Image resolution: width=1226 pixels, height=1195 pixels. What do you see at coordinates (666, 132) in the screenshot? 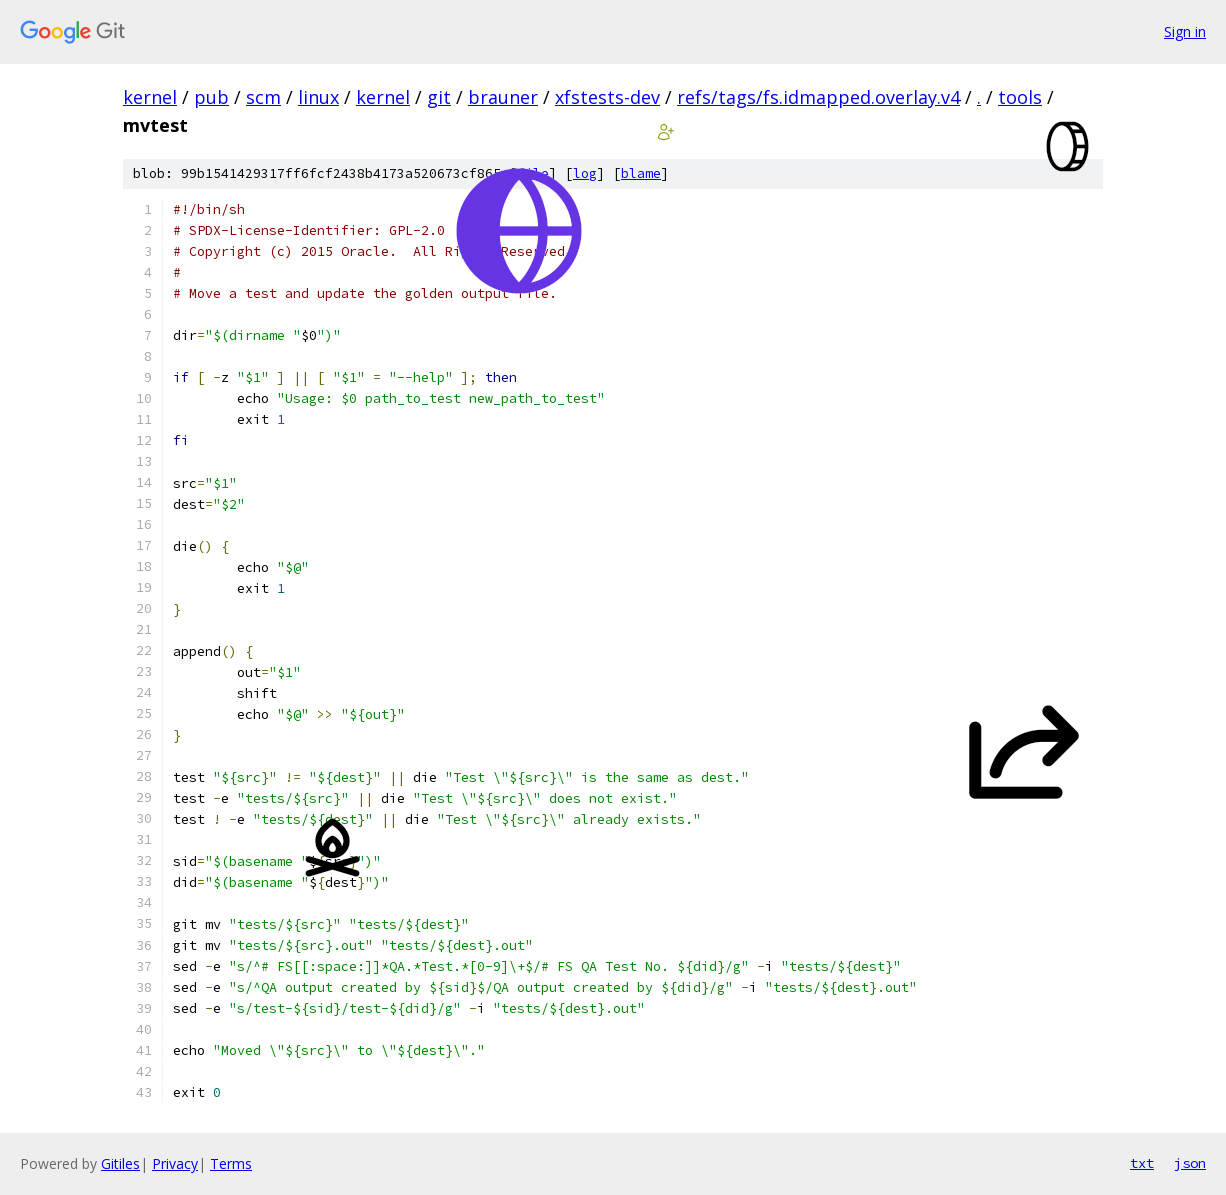
I see `add a new contact or friend` at bounding box center [666, 132].